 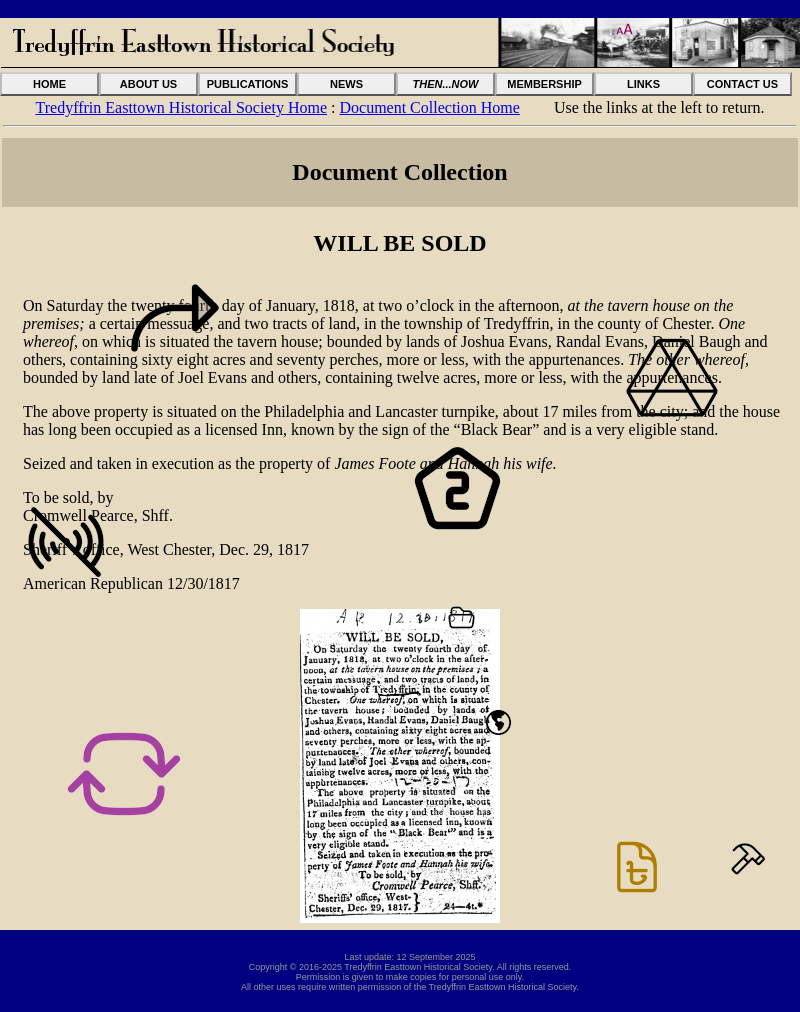 What do you see at coordinates (746, 859) in the screenshot?
I see `access tools or settings` at bounding box center [746, 859].